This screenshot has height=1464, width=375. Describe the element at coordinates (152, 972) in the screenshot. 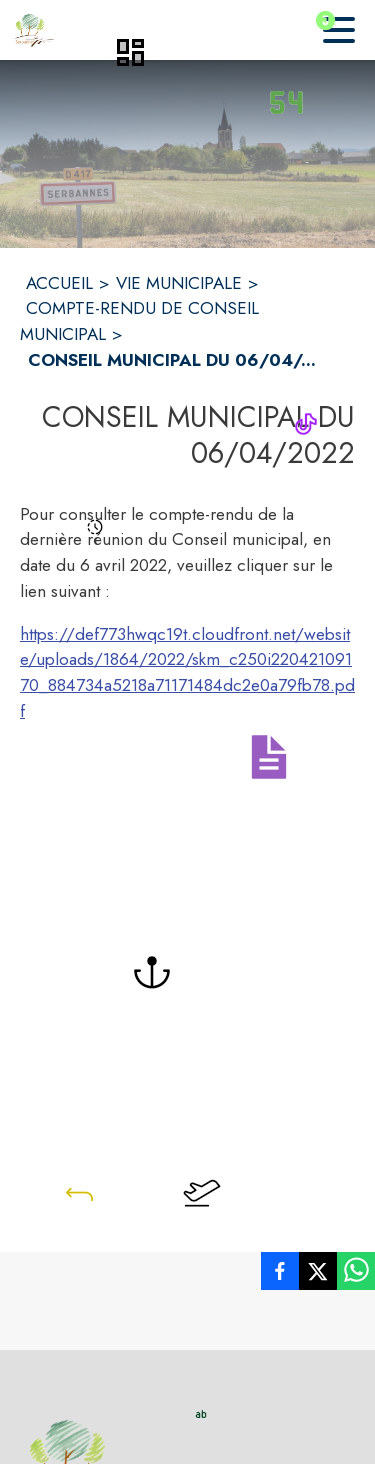

I see `anchor link or reference point in a document` at that location.